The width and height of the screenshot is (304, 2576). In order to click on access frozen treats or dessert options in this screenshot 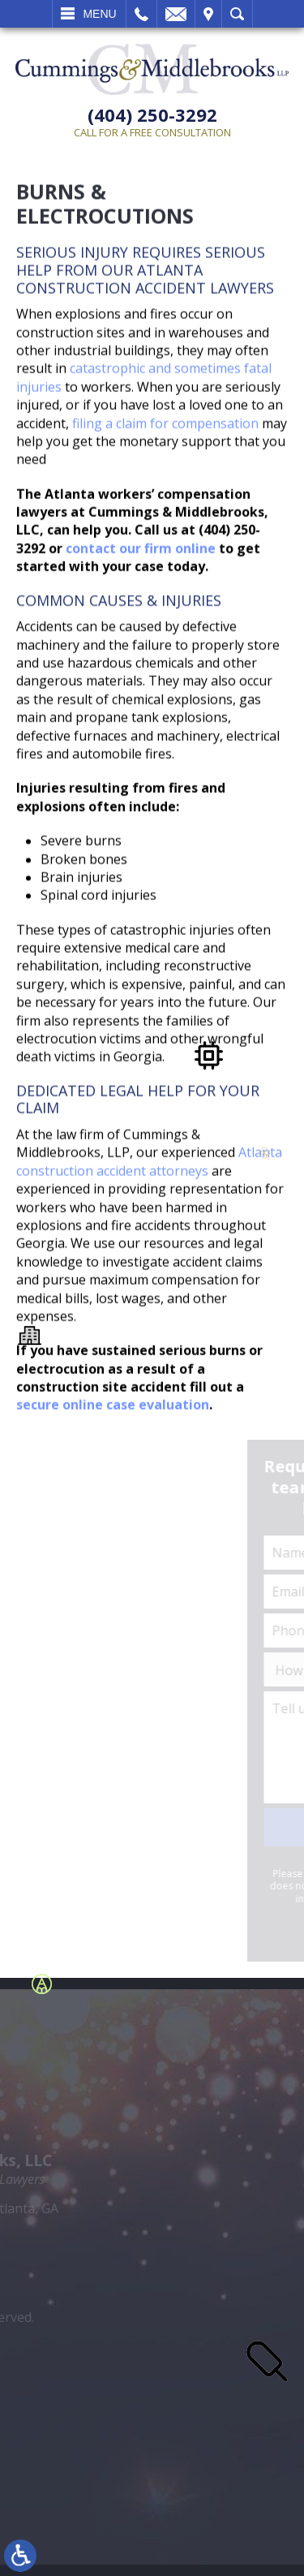, I will do `click(267, 2361)`.